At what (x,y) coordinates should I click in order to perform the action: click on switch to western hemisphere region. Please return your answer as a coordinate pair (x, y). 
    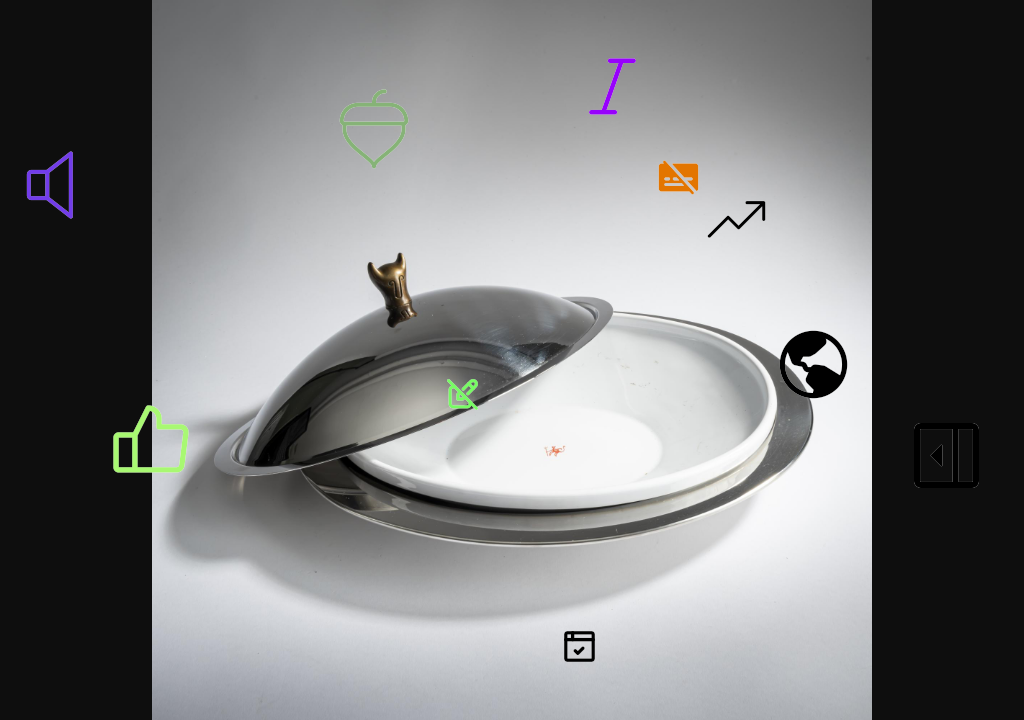
    Looking at the image, I should click on (813, 364).